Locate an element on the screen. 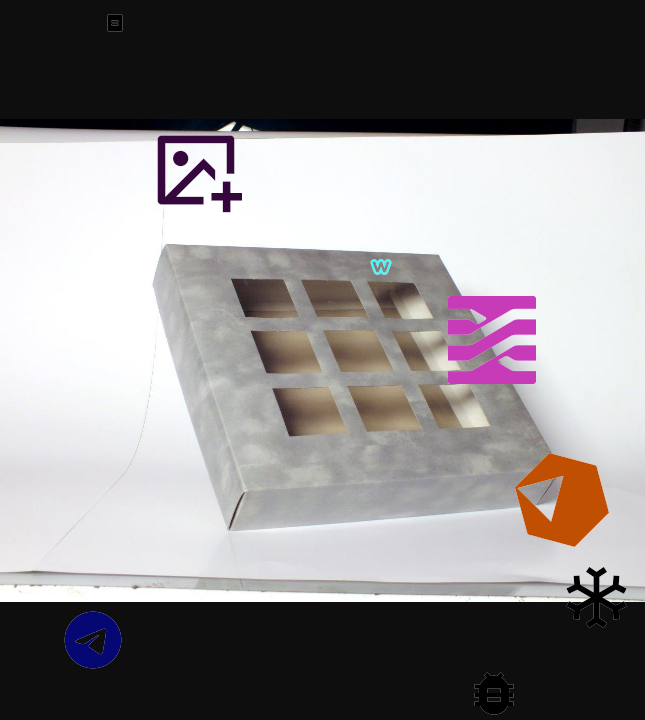  stimulus javascript framework logo is located at coordinates (492, 340).